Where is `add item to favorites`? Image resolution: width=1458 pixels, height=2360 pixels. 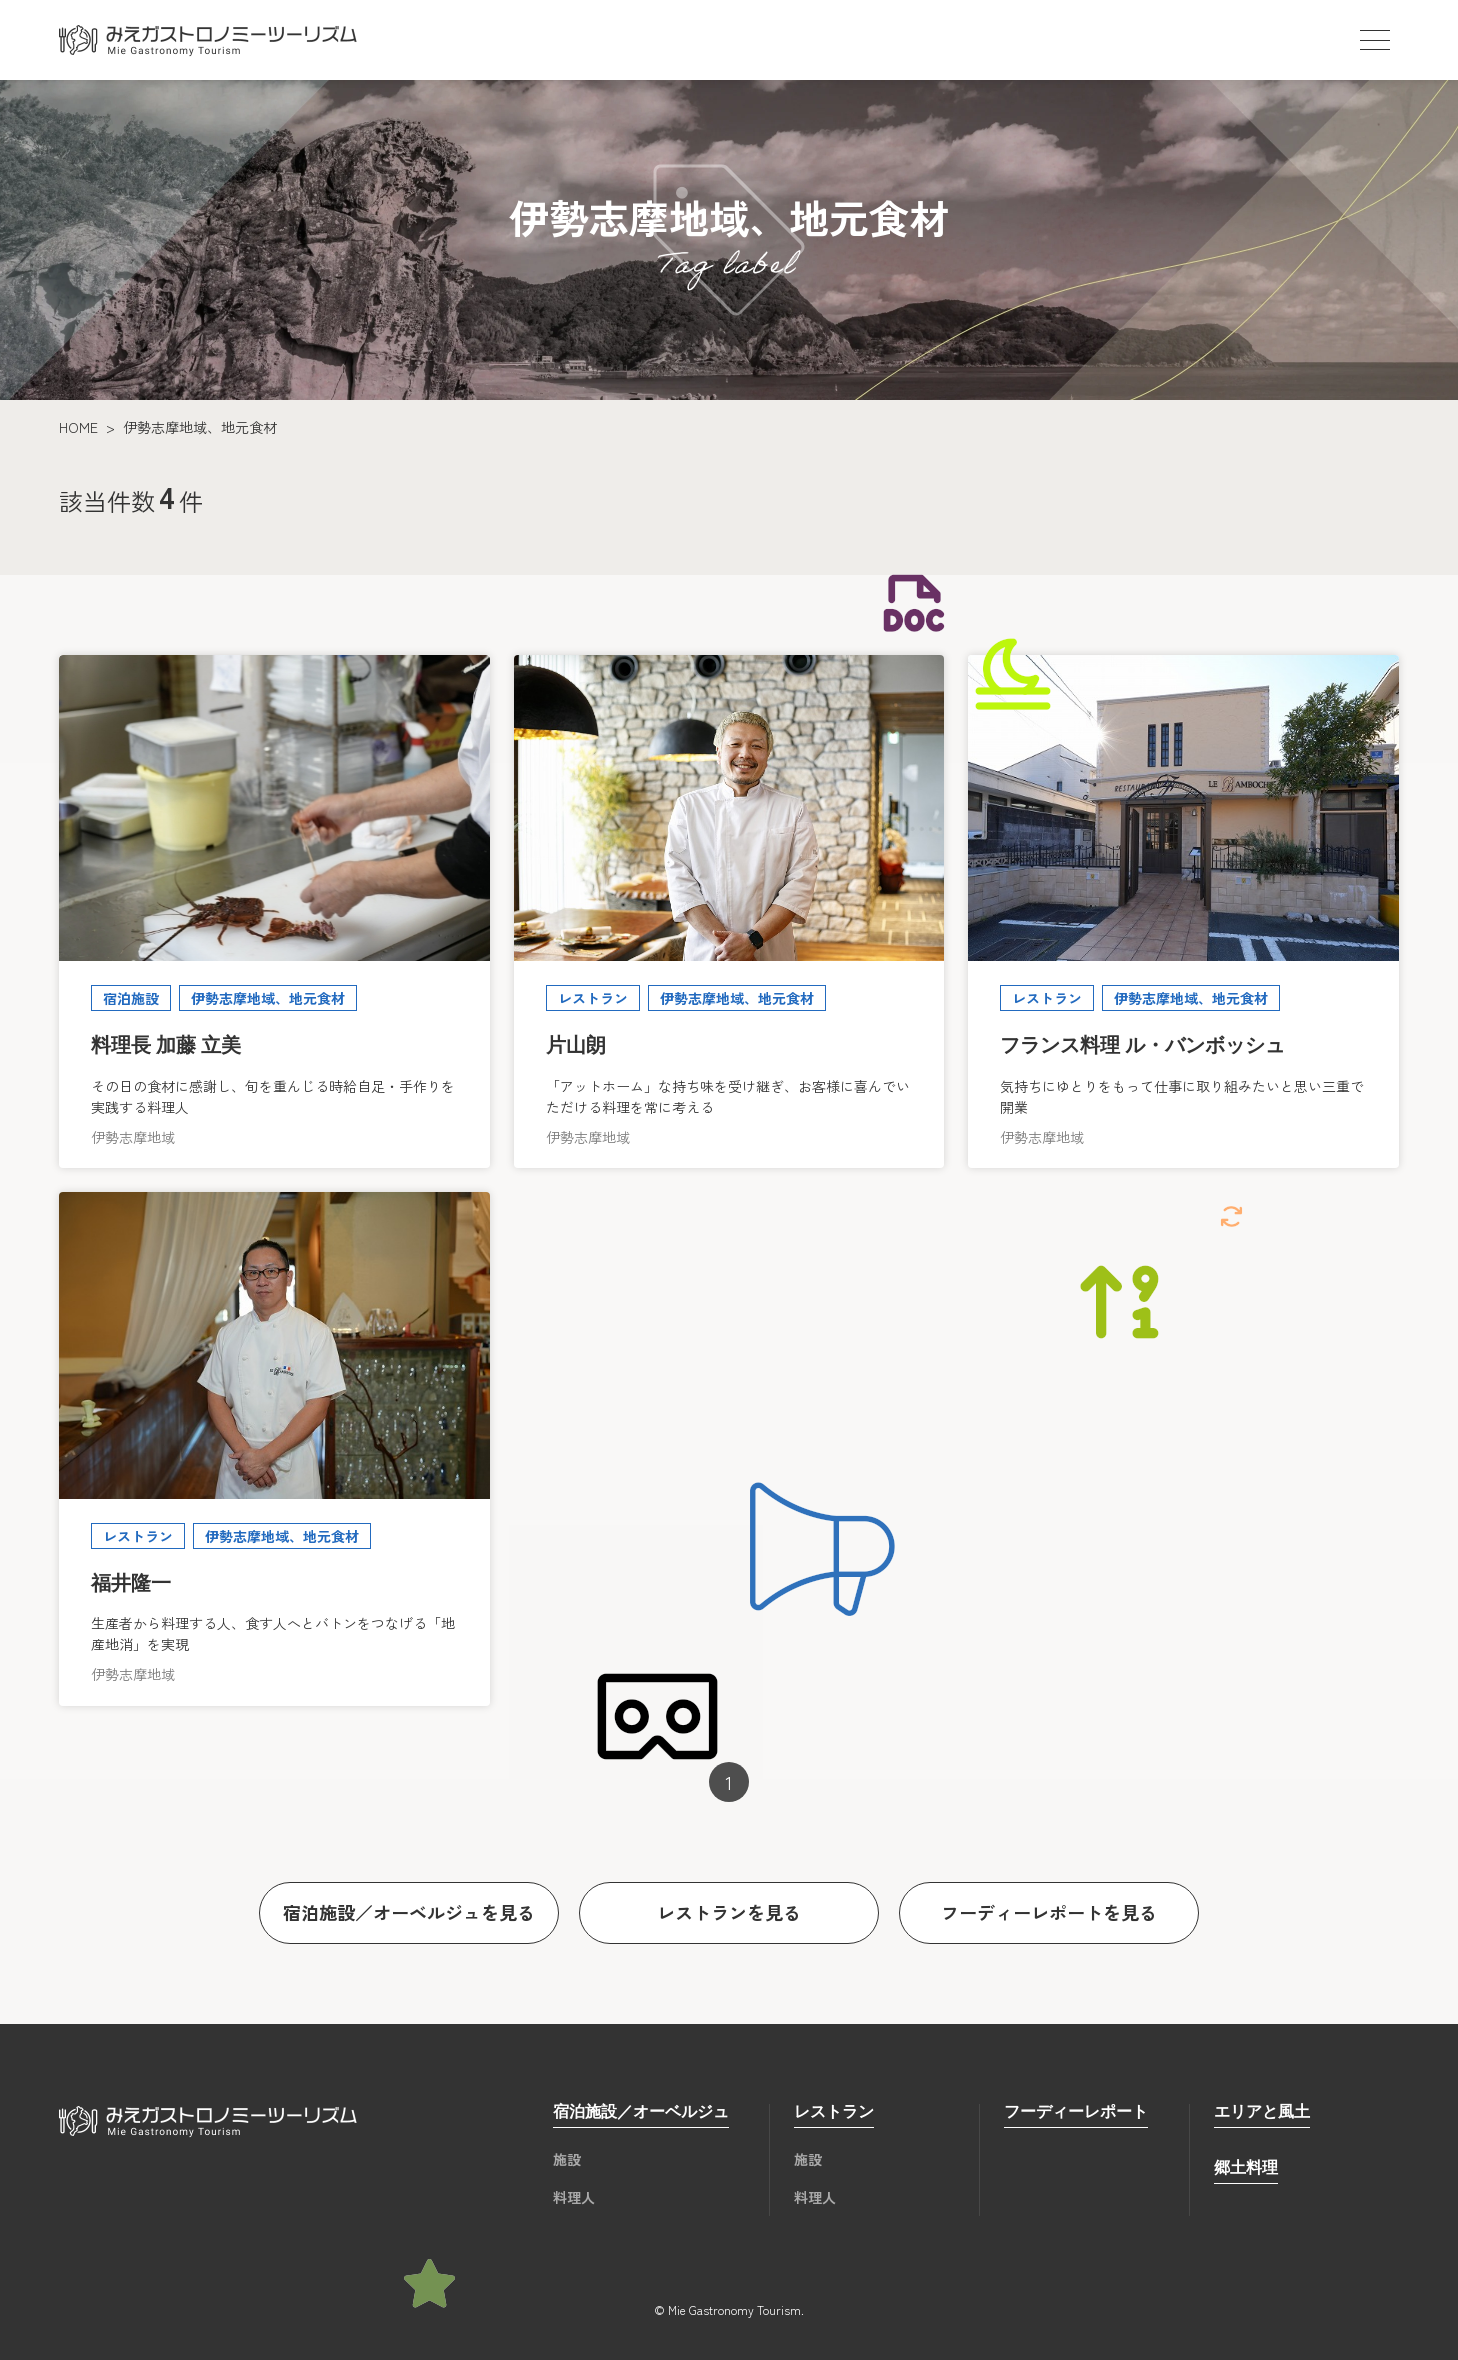
add item to favorites is located at coordinates (429, 2284).